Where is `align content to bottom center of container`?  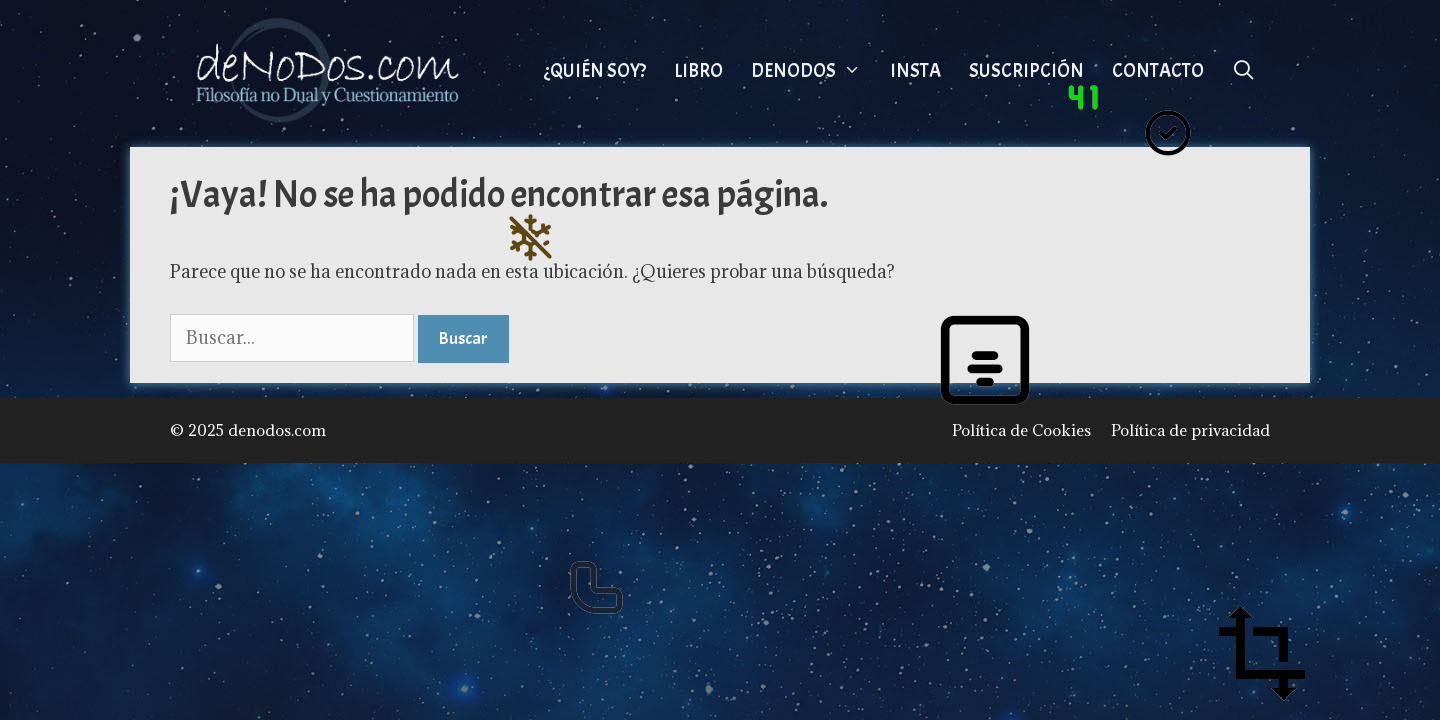
align content to bottom center of container is located at coordinates (985, 360).